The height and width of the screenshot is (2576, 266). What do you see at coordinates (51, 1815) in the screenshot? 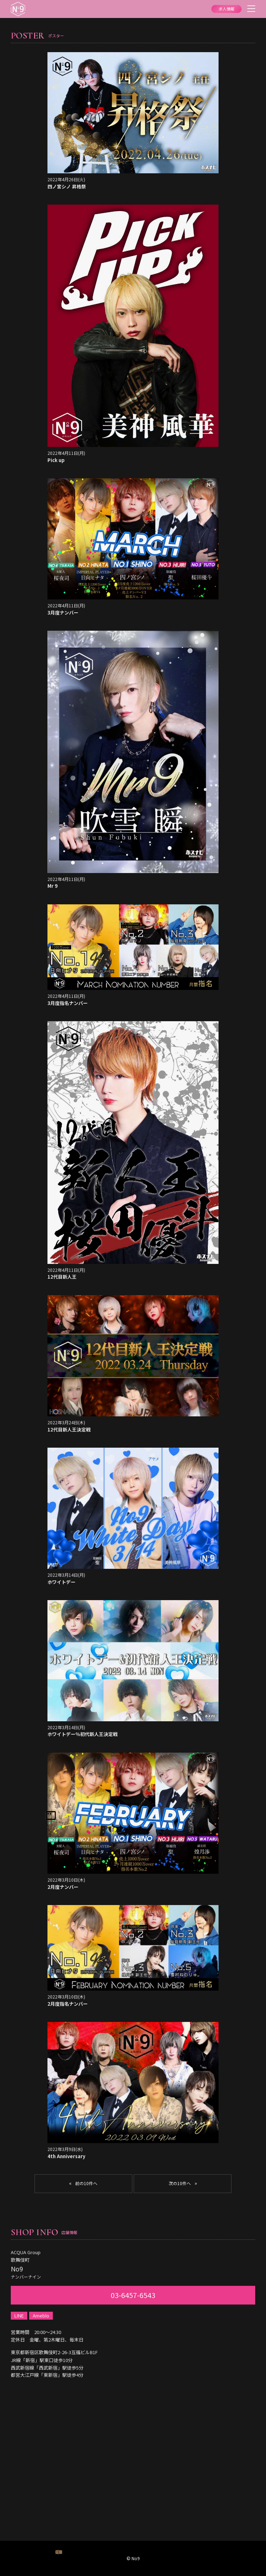
I see `open application window` at bounding box center [51, 1815].